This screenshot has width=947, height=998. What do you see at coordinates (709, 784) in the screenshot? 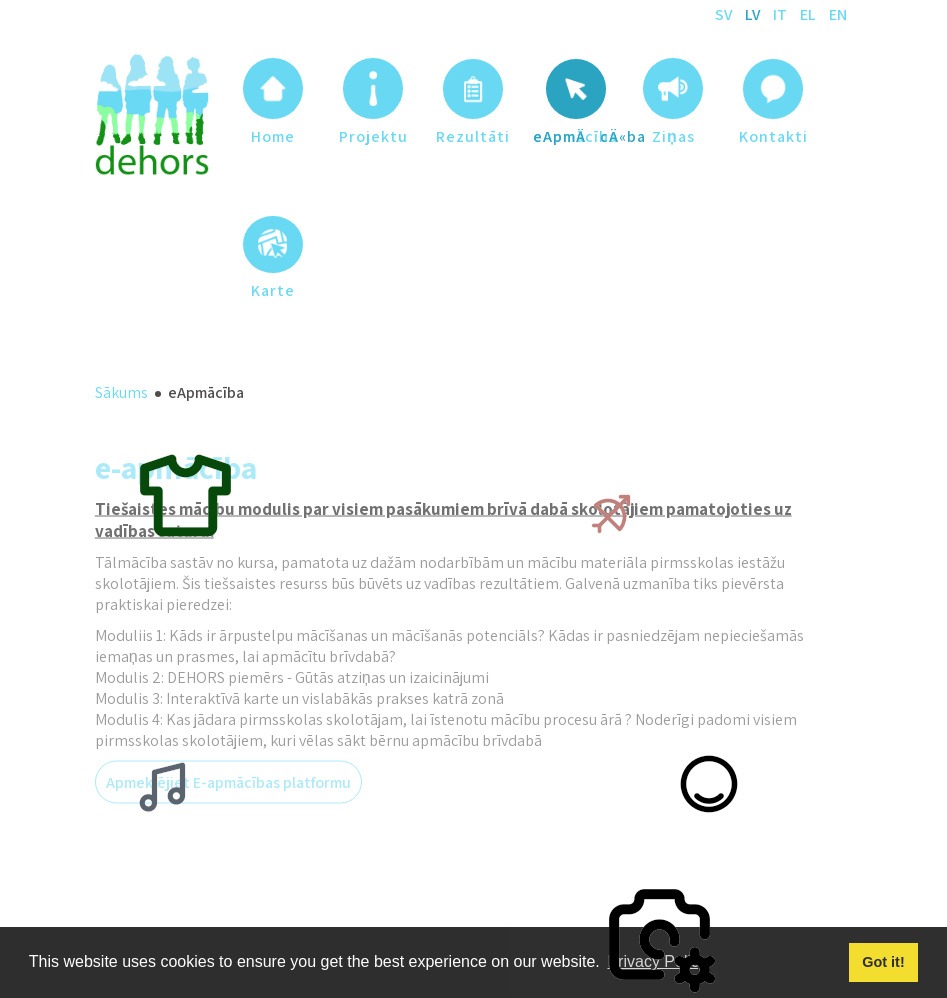
I see `apply inner shadow effect to bottom edge` at bounding box center [709, 784].